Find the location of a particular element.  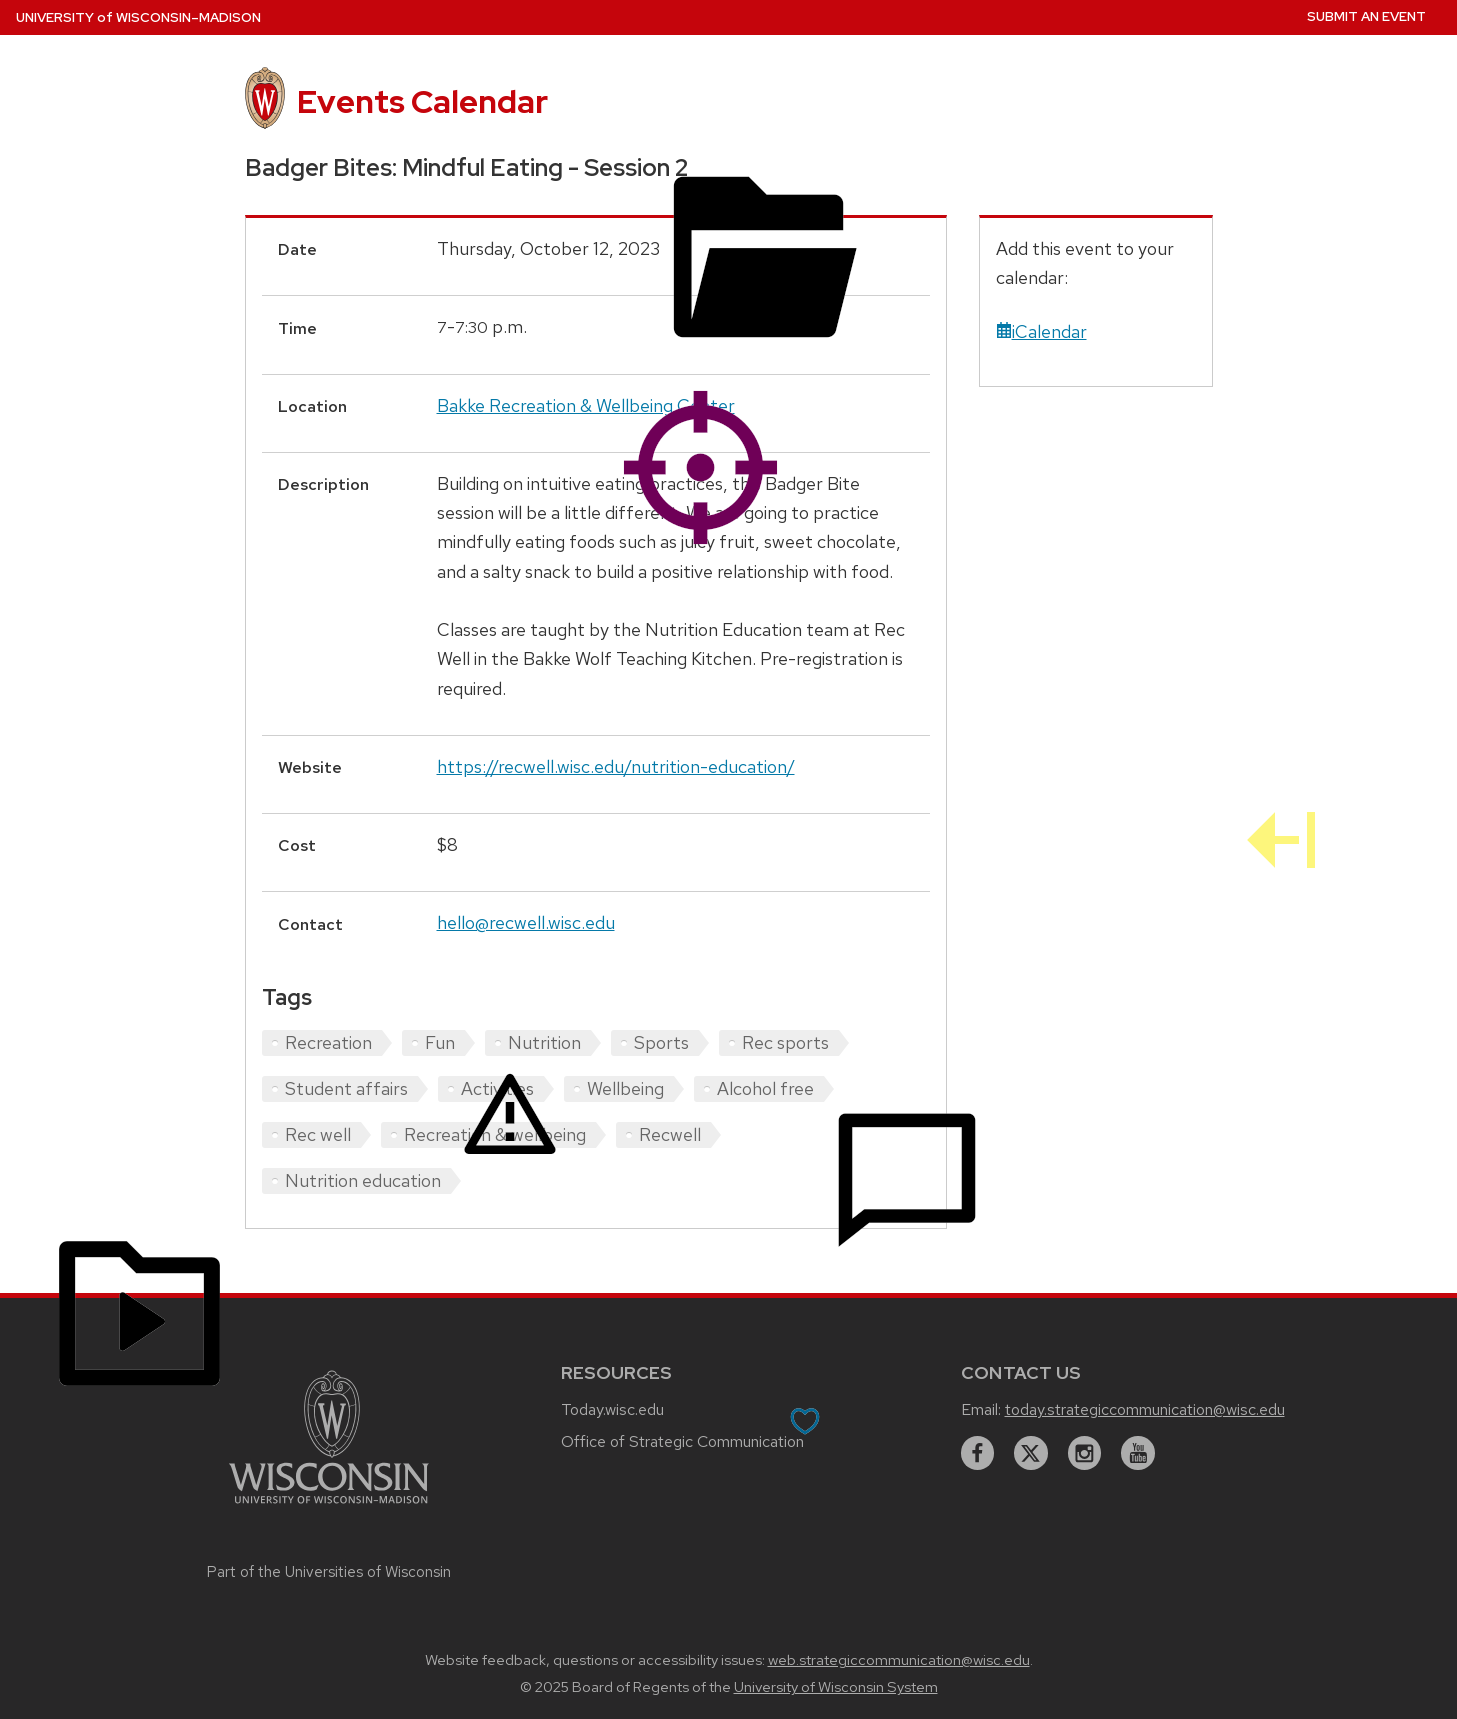

add to favorites is located at coordinates (805, 1421).